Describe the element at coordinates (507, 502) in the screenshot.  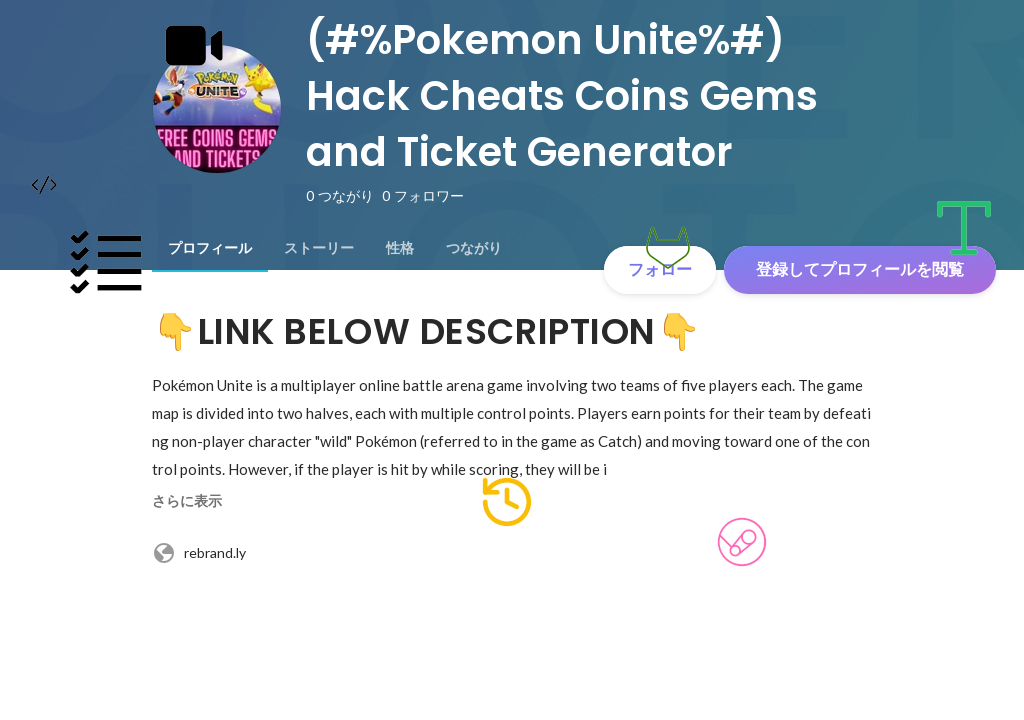
I see `view your browsing or activity history` at that location.